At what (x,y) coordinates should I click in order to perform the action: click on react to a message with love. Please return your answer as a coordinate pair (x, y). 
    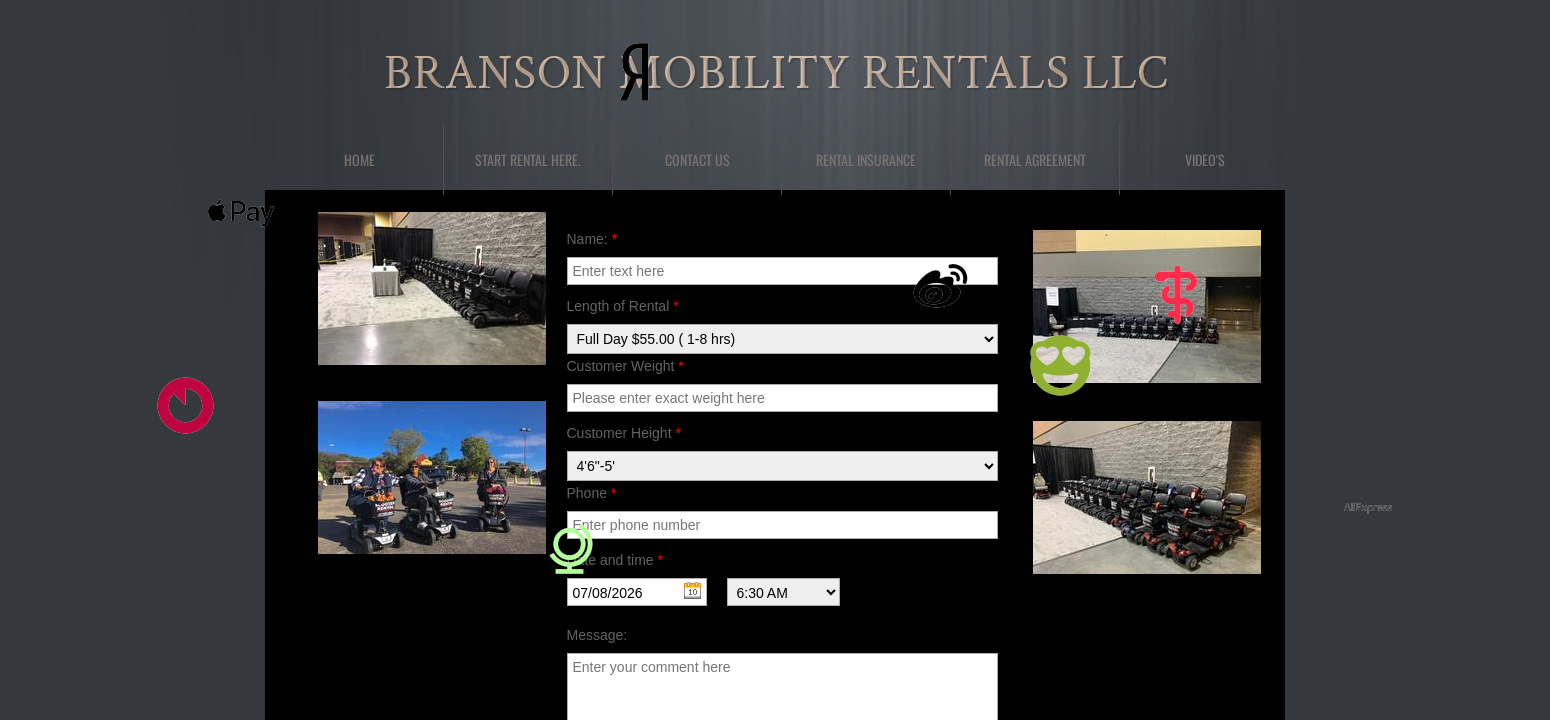
    Looking at the image, I should click on (1060, 365).